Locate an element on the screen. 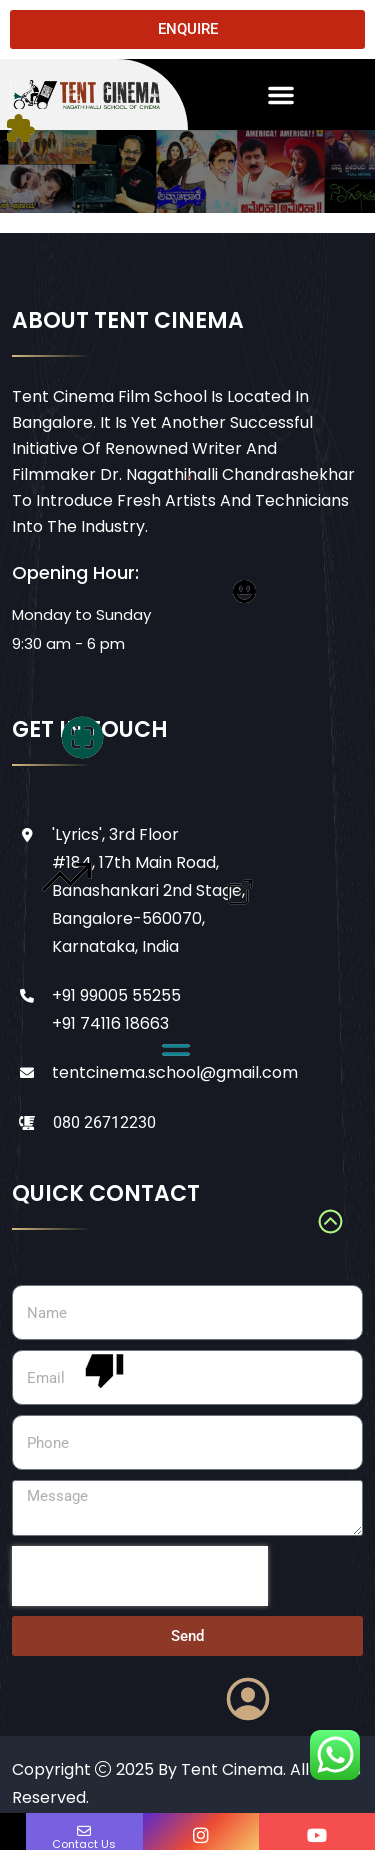 Image resolution: width=375 pixels, height=1850 pixels. view trending or popular content is located at coordinates (67, 877).